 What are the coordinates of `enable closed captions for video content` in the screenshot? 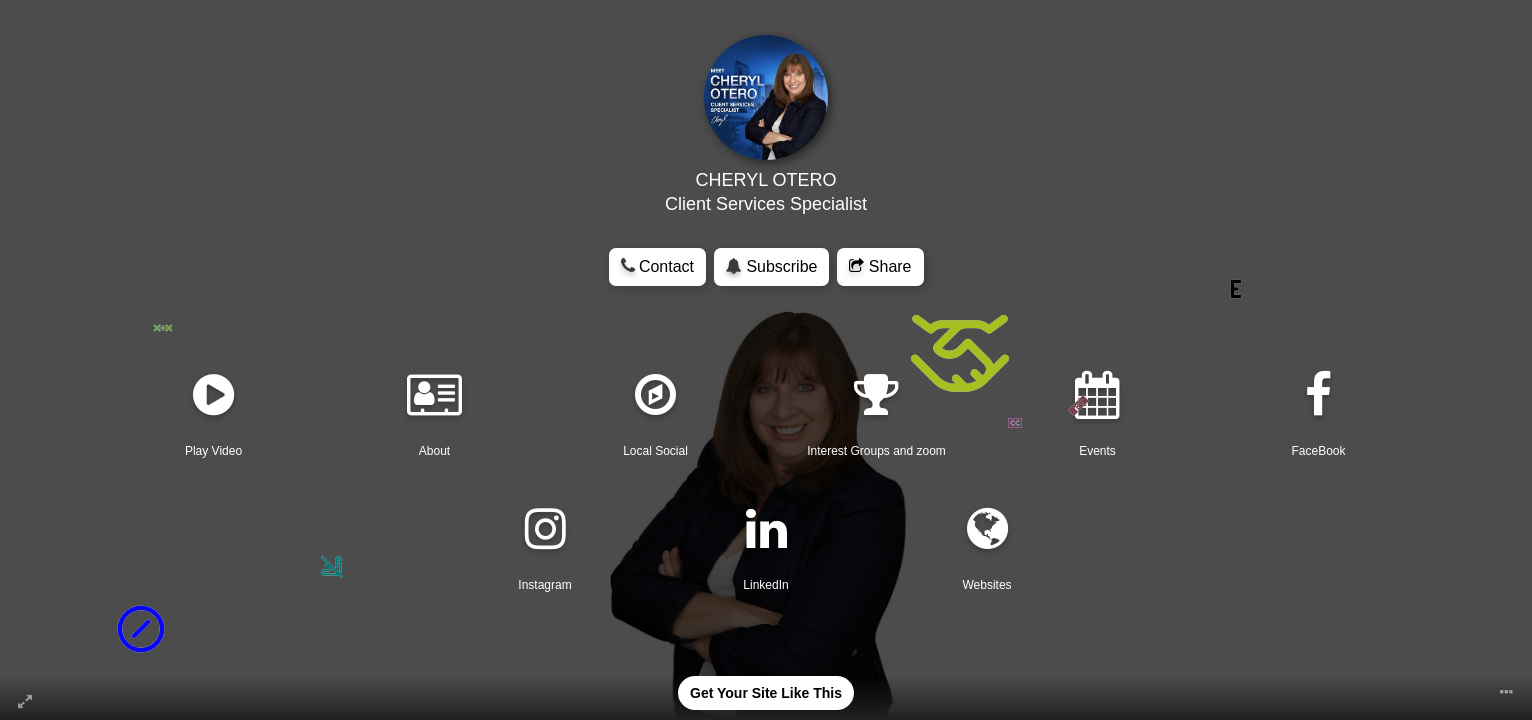 It's located at (1015, 423).